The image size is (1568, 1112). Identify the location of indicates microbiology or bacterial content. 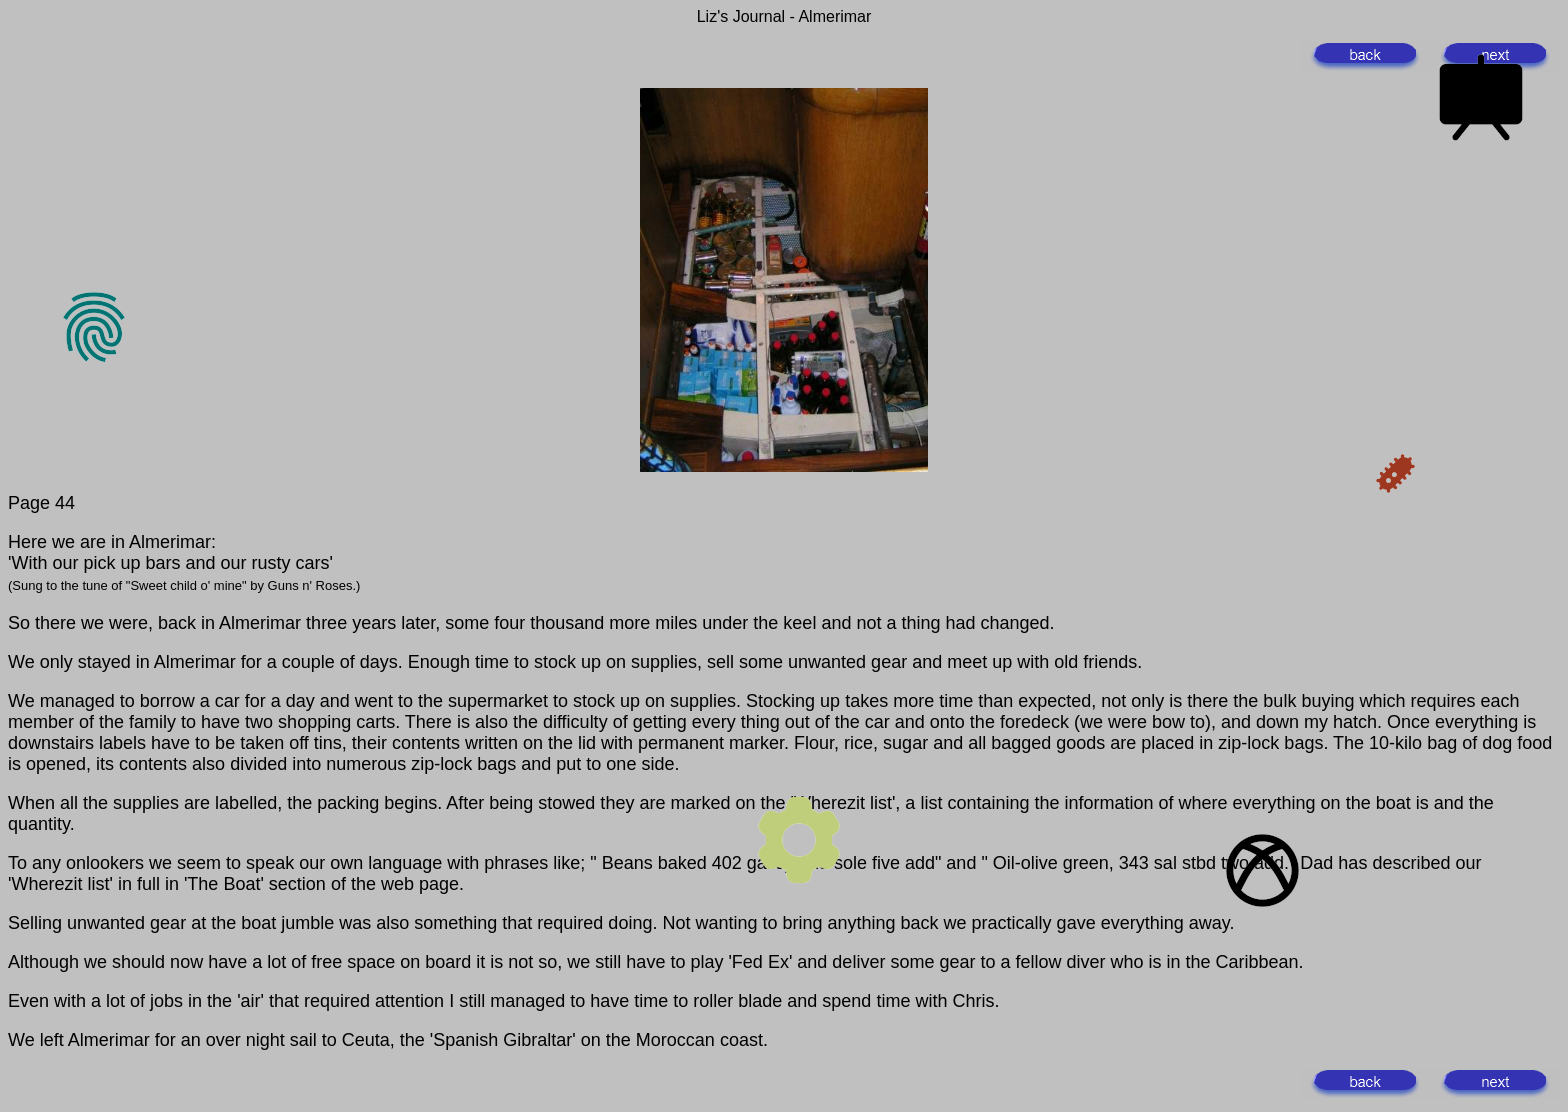
(1395, 473).